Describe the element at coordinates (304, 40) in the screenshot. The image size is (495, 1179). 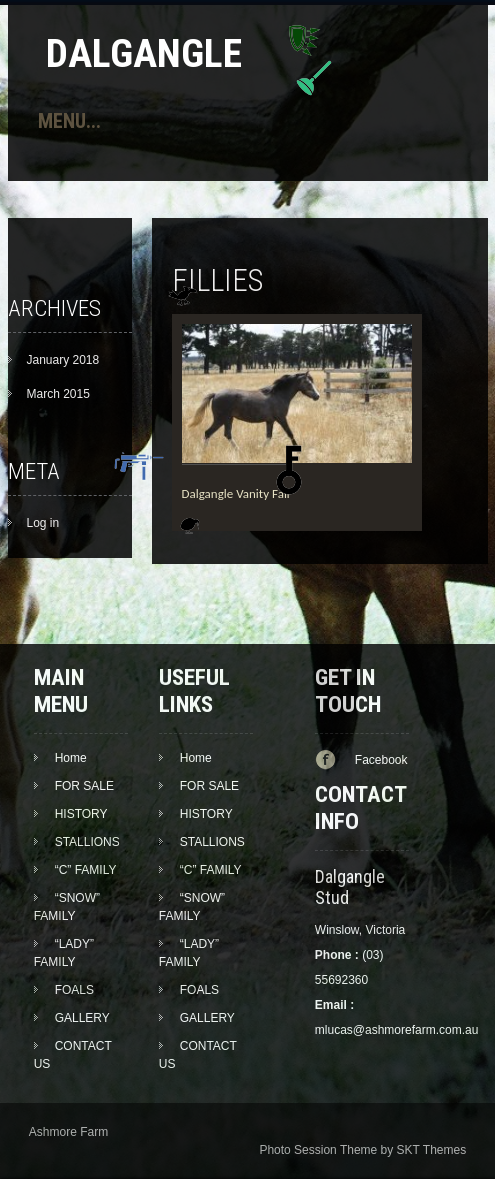
I see `indicates damage blocked or deflected` at that location.